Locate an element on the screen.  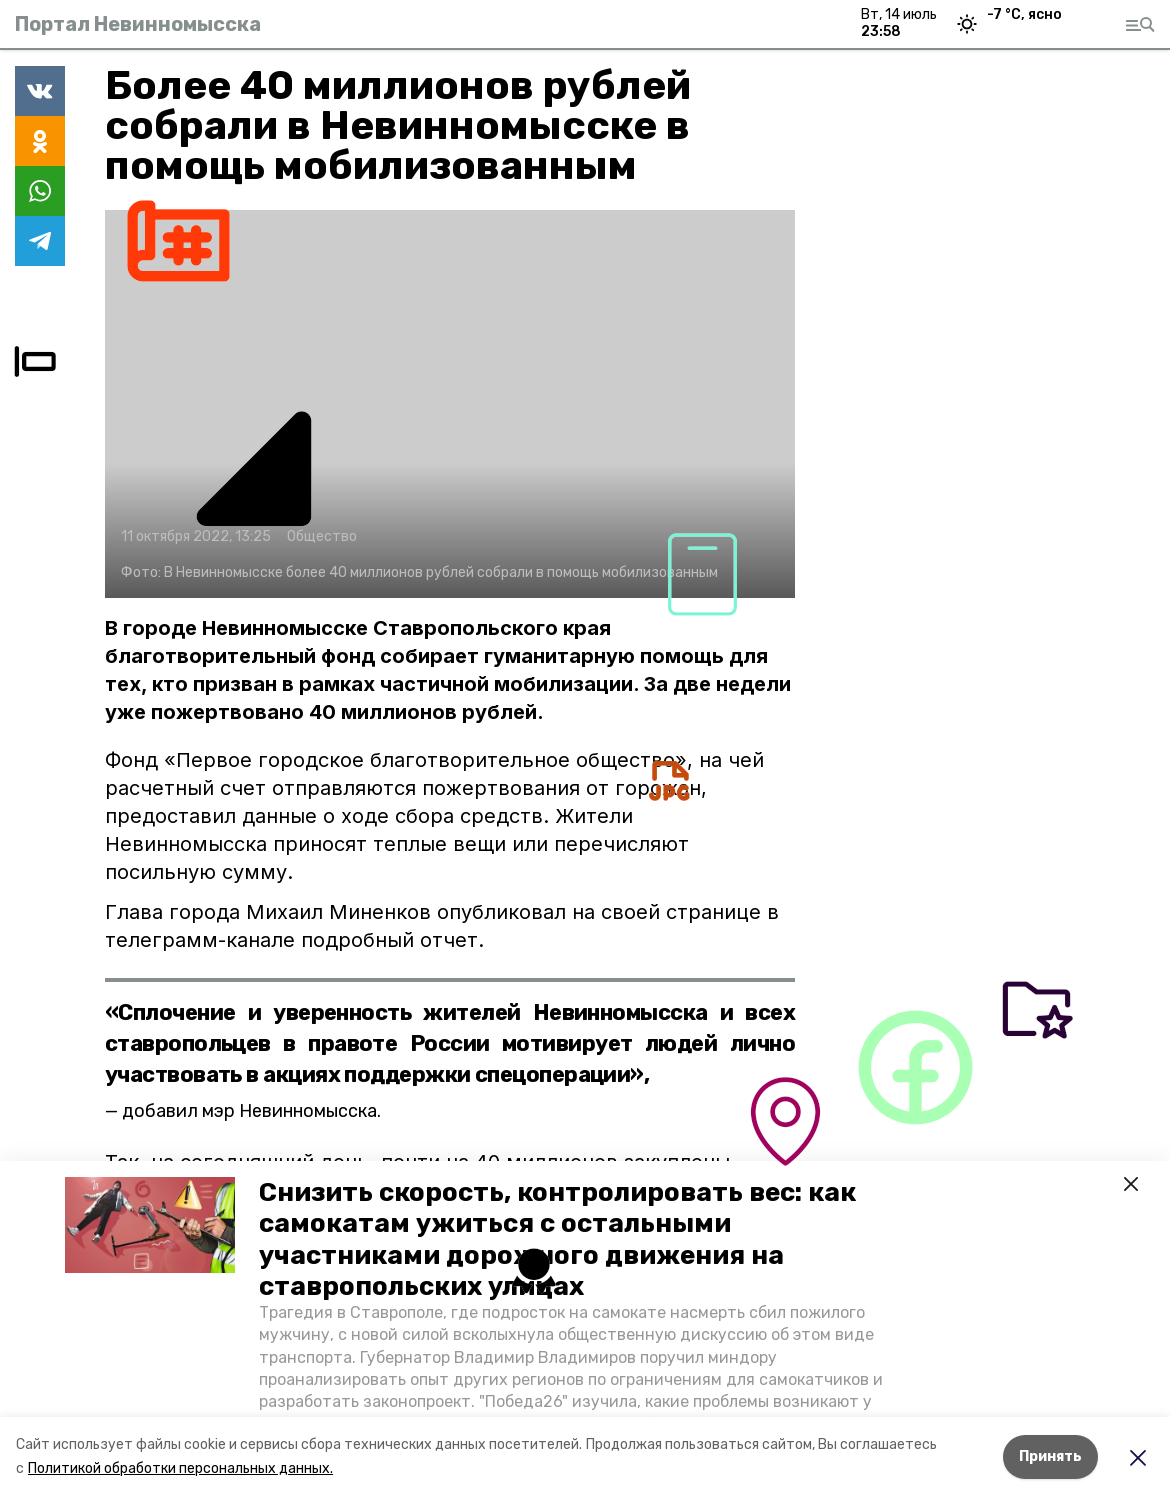
access your starred or favorite folders is located at coordinates (1036, 1007).